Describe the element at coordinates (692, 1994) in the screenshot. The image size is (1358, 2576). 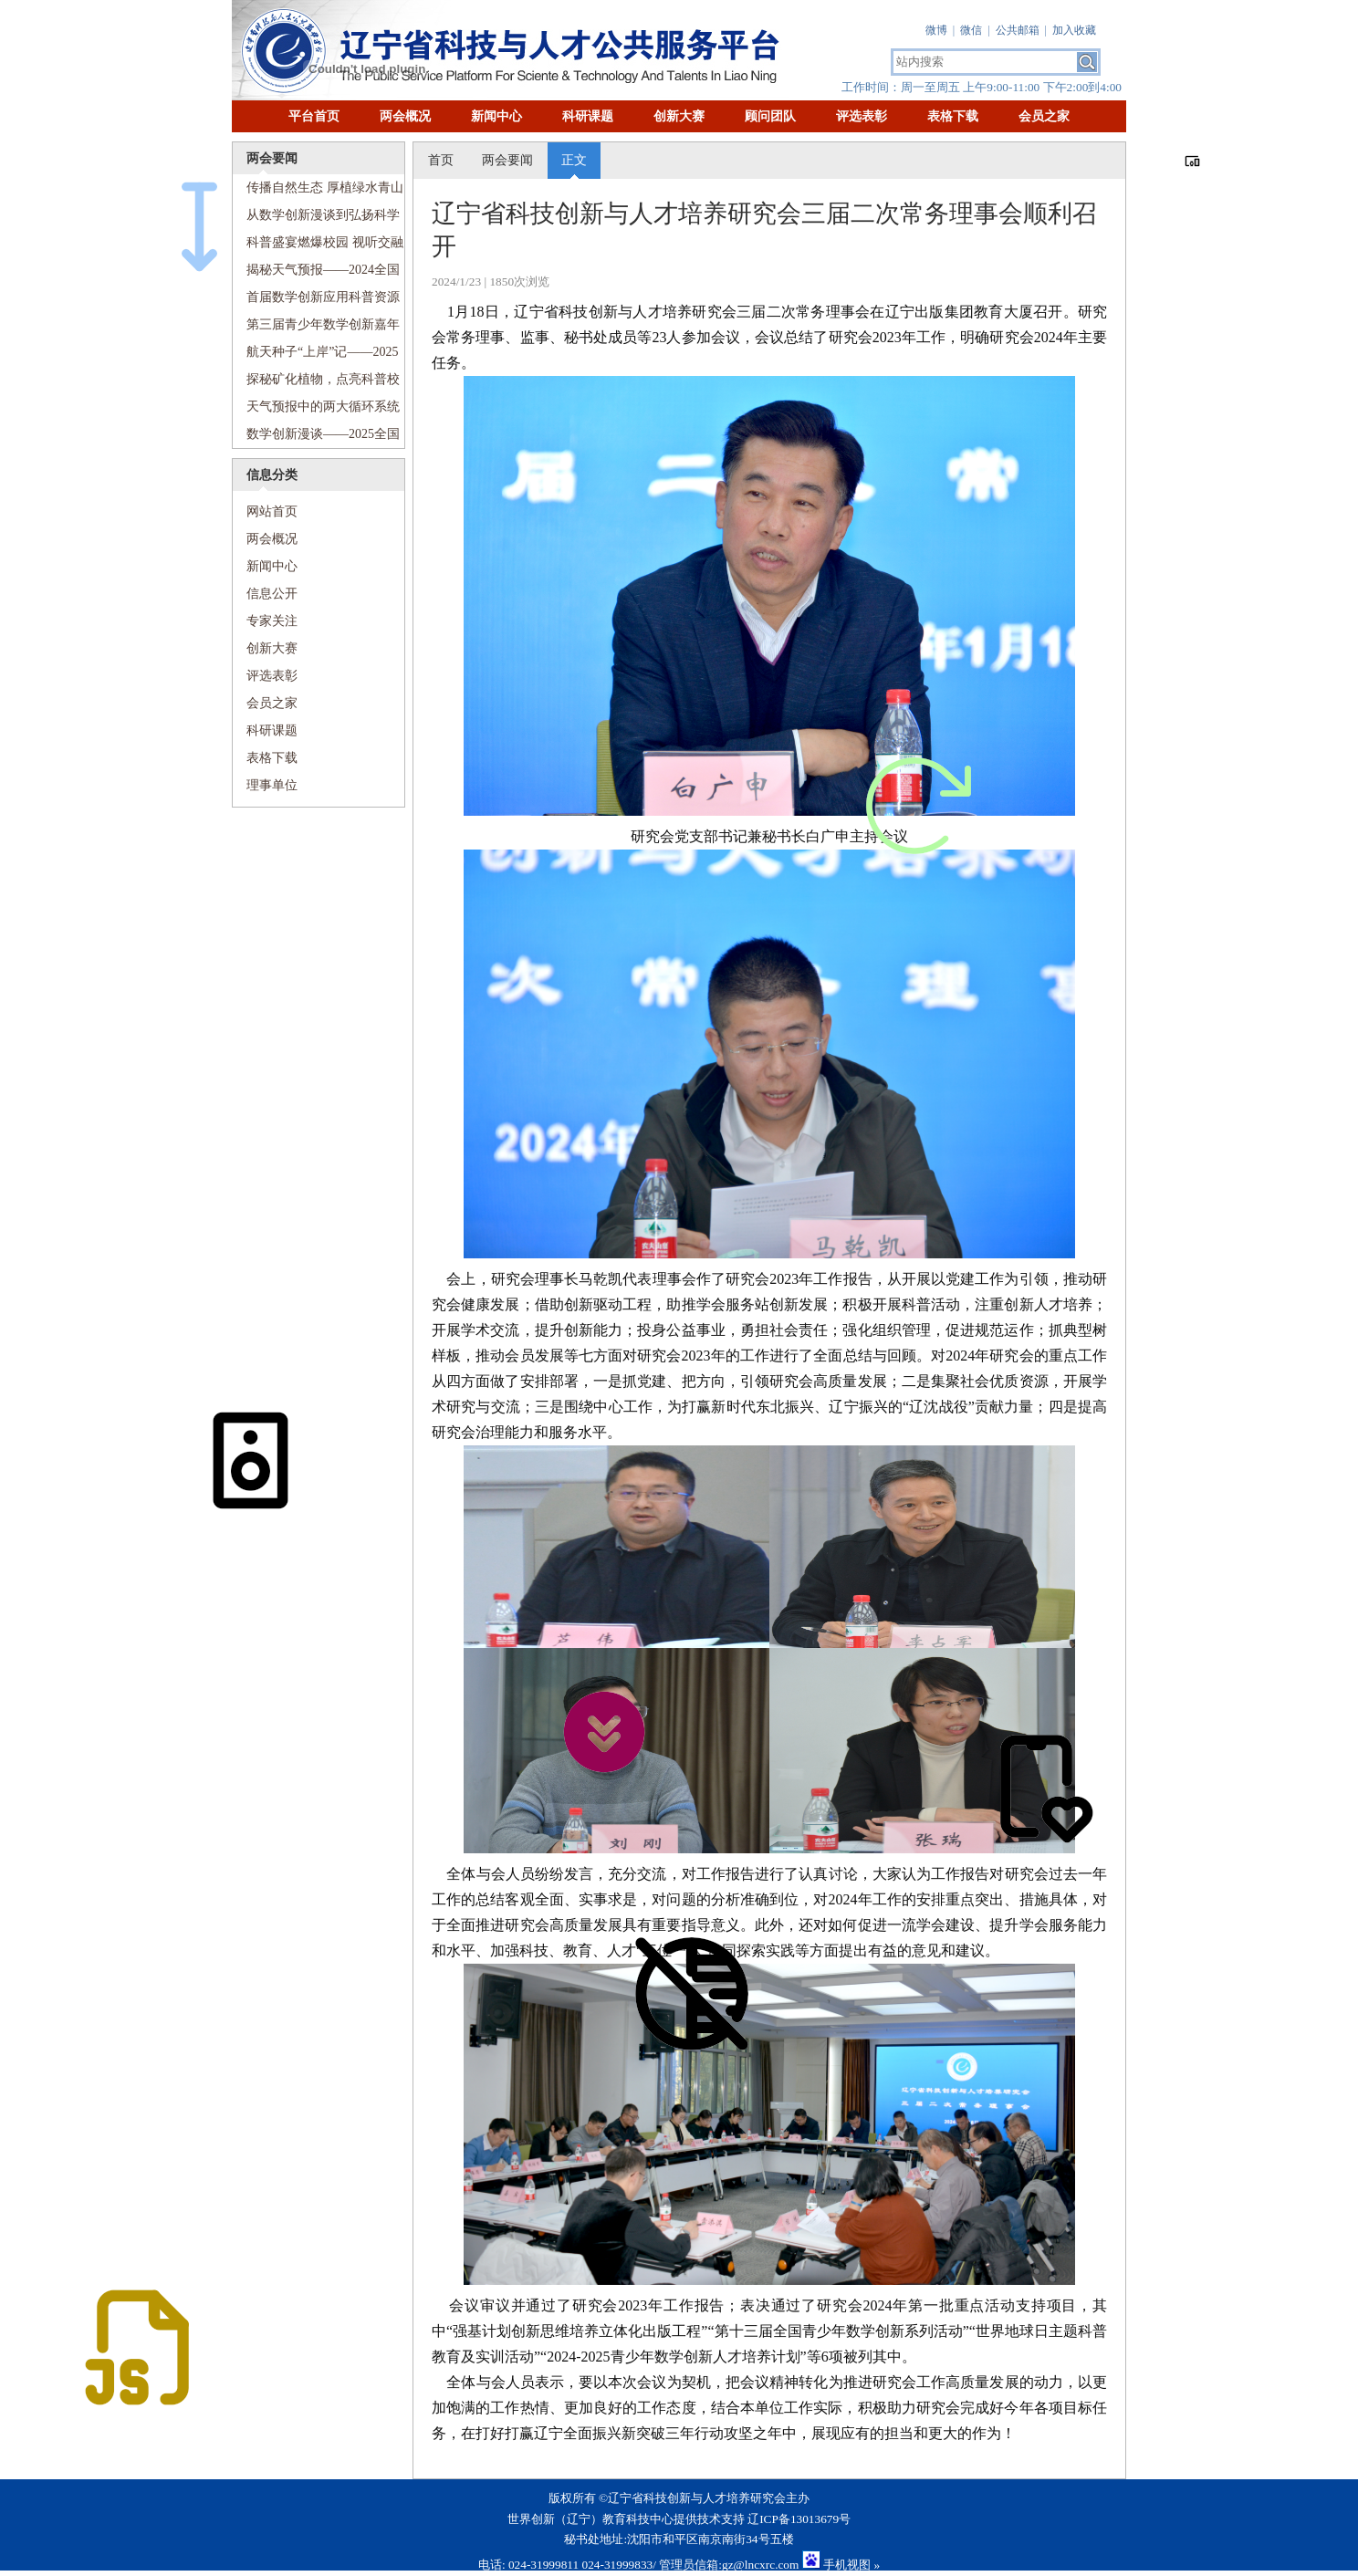
I see `disable blur effect` at that location.